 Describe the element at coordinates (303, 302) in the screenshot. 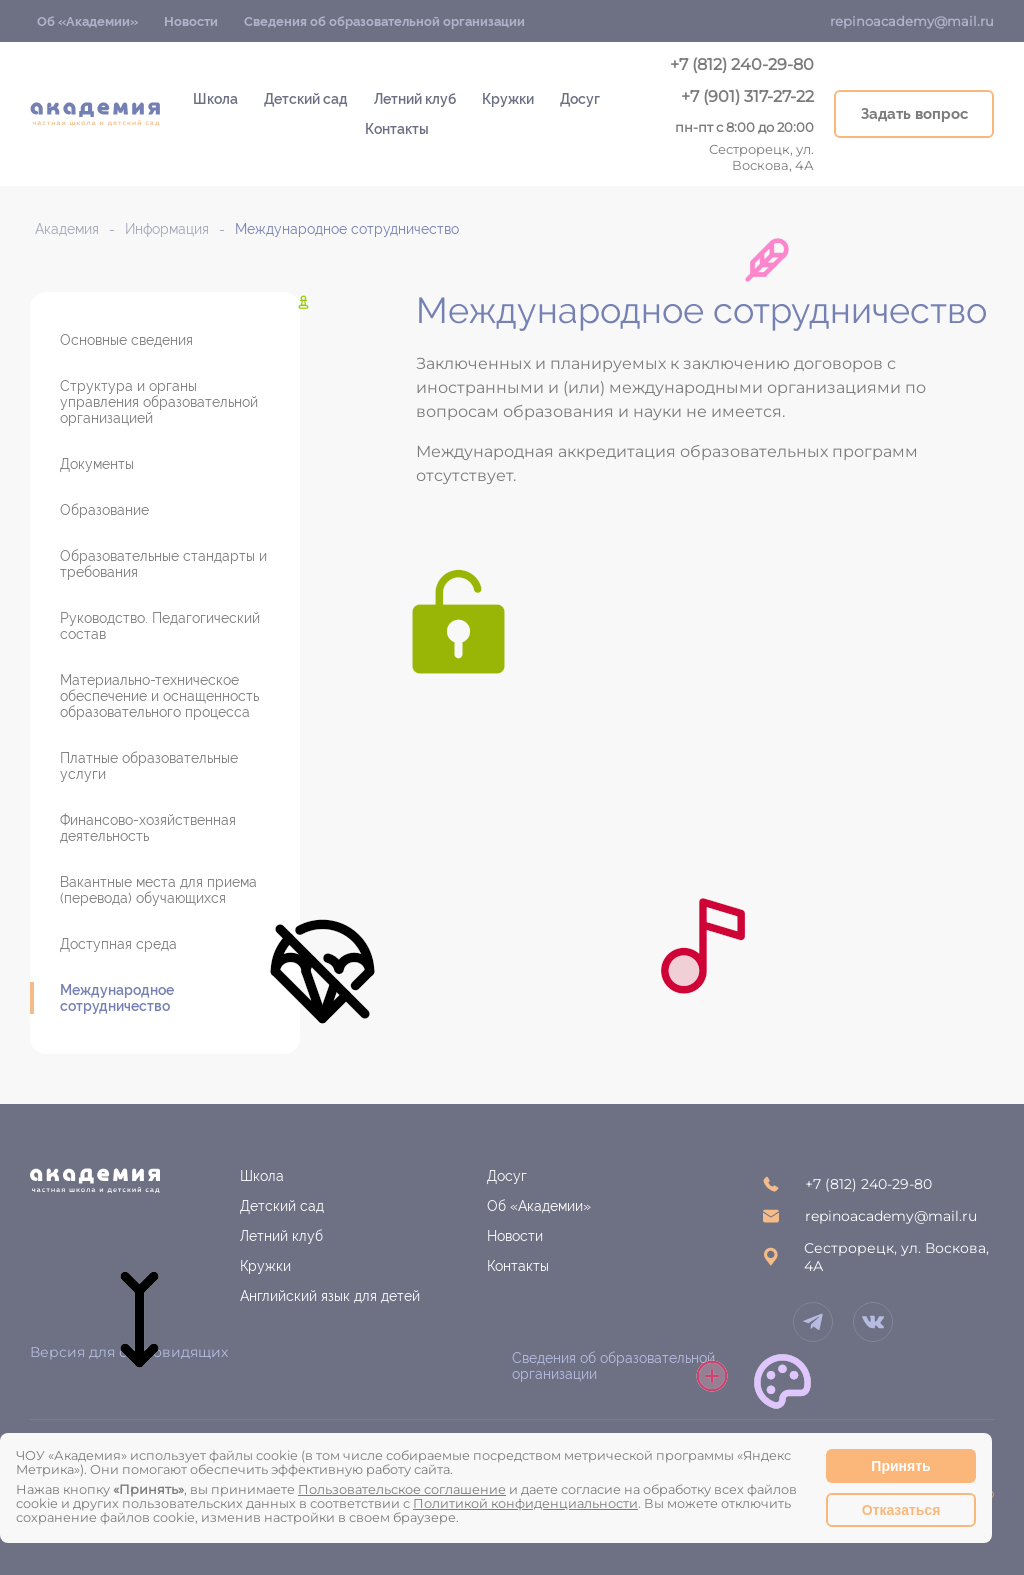

I see `play chess or board games` at that location.